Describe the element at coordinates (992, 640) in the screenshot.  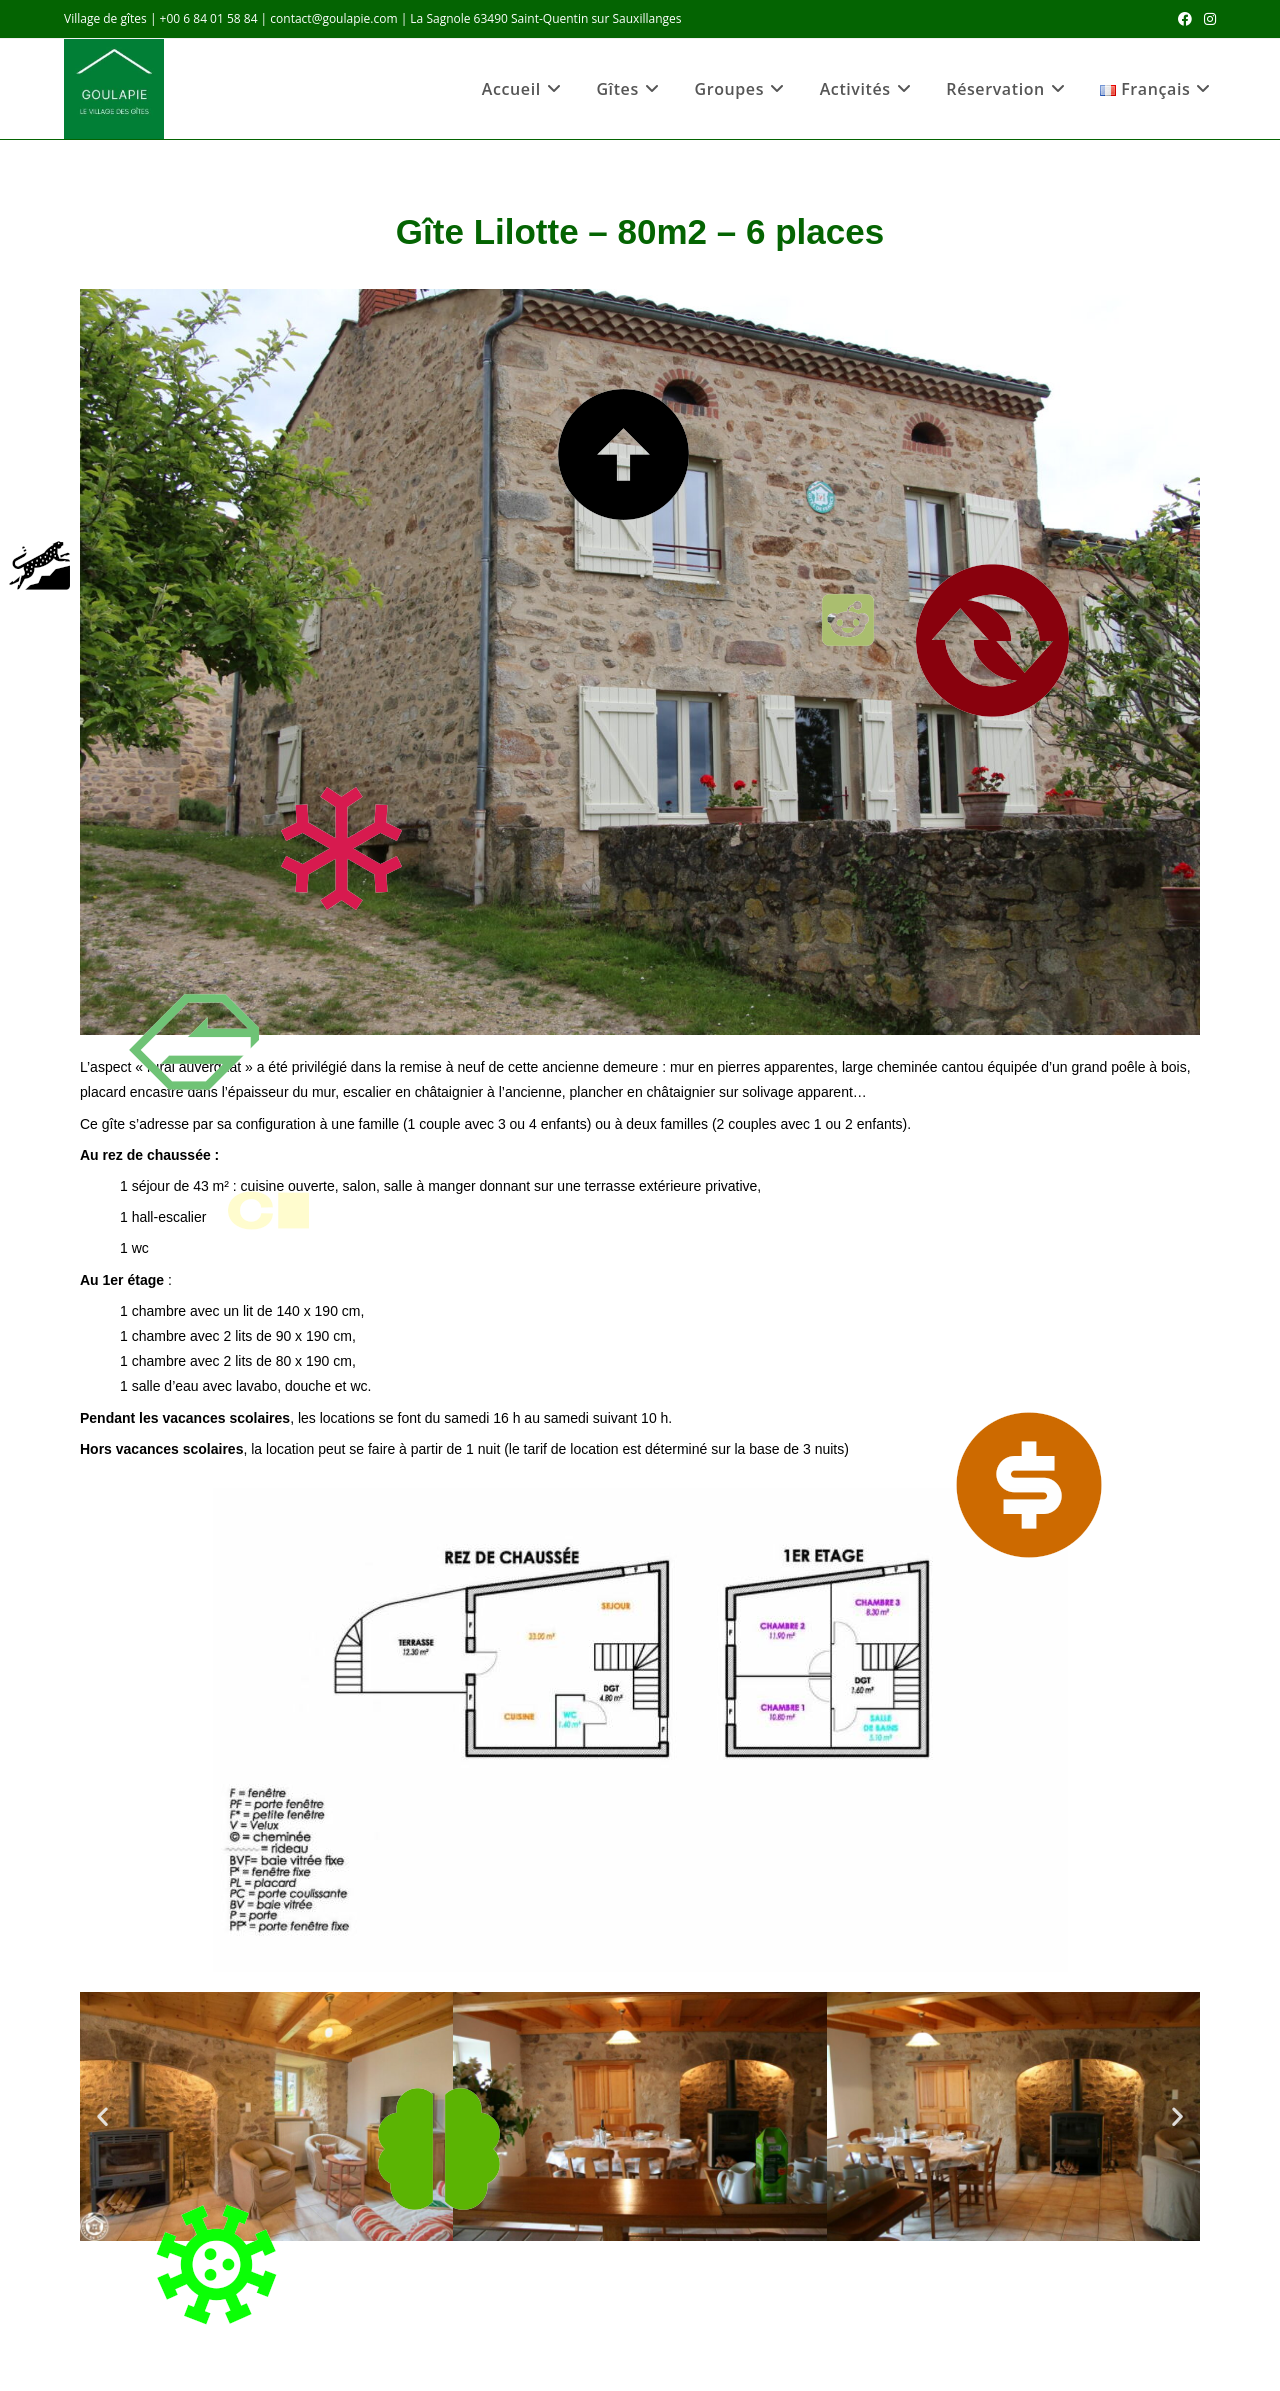
I see `open Convertio file conversion service` at that location.